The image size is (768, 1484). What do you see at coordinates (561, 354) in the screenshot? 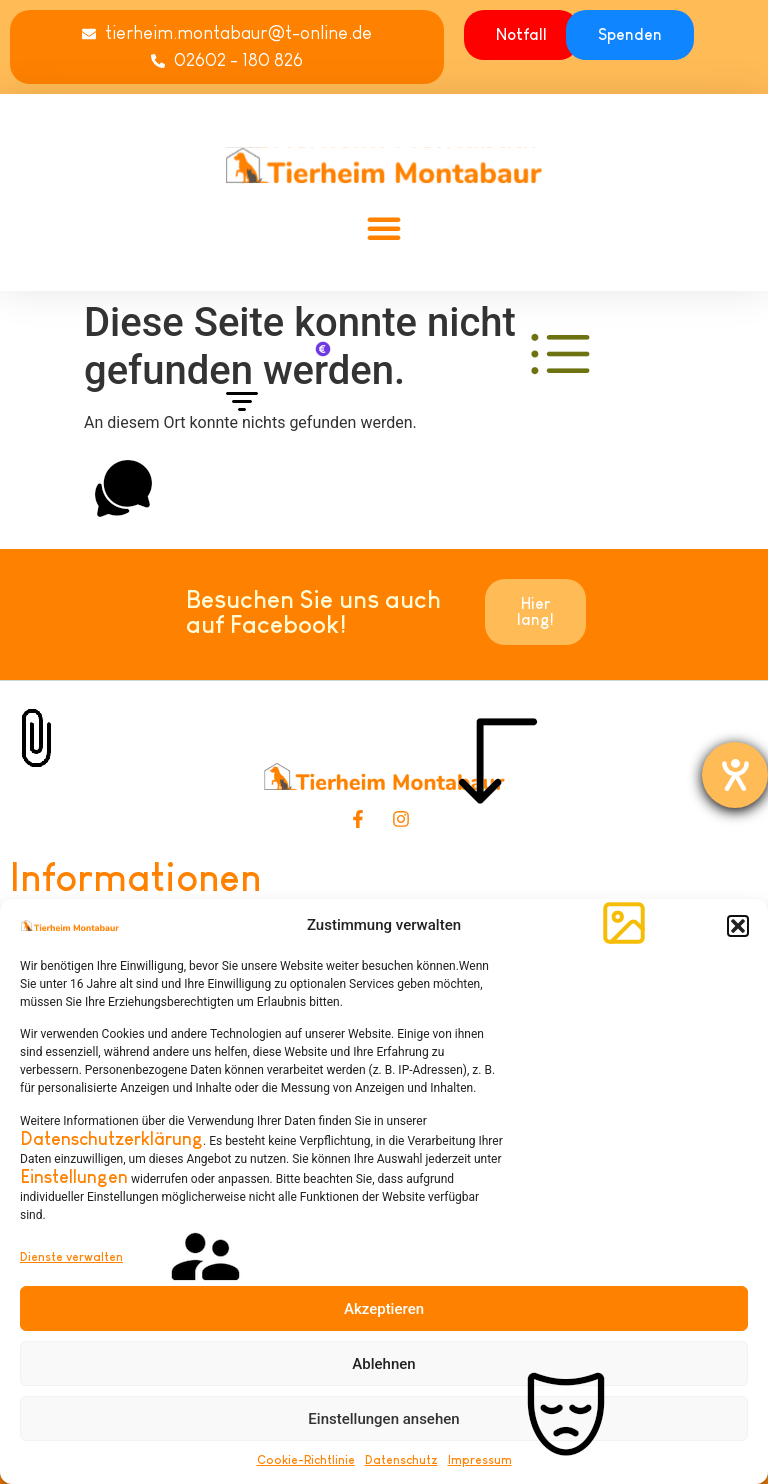
I see `view items in a bulleted list format` at bounding box center [561, 354].